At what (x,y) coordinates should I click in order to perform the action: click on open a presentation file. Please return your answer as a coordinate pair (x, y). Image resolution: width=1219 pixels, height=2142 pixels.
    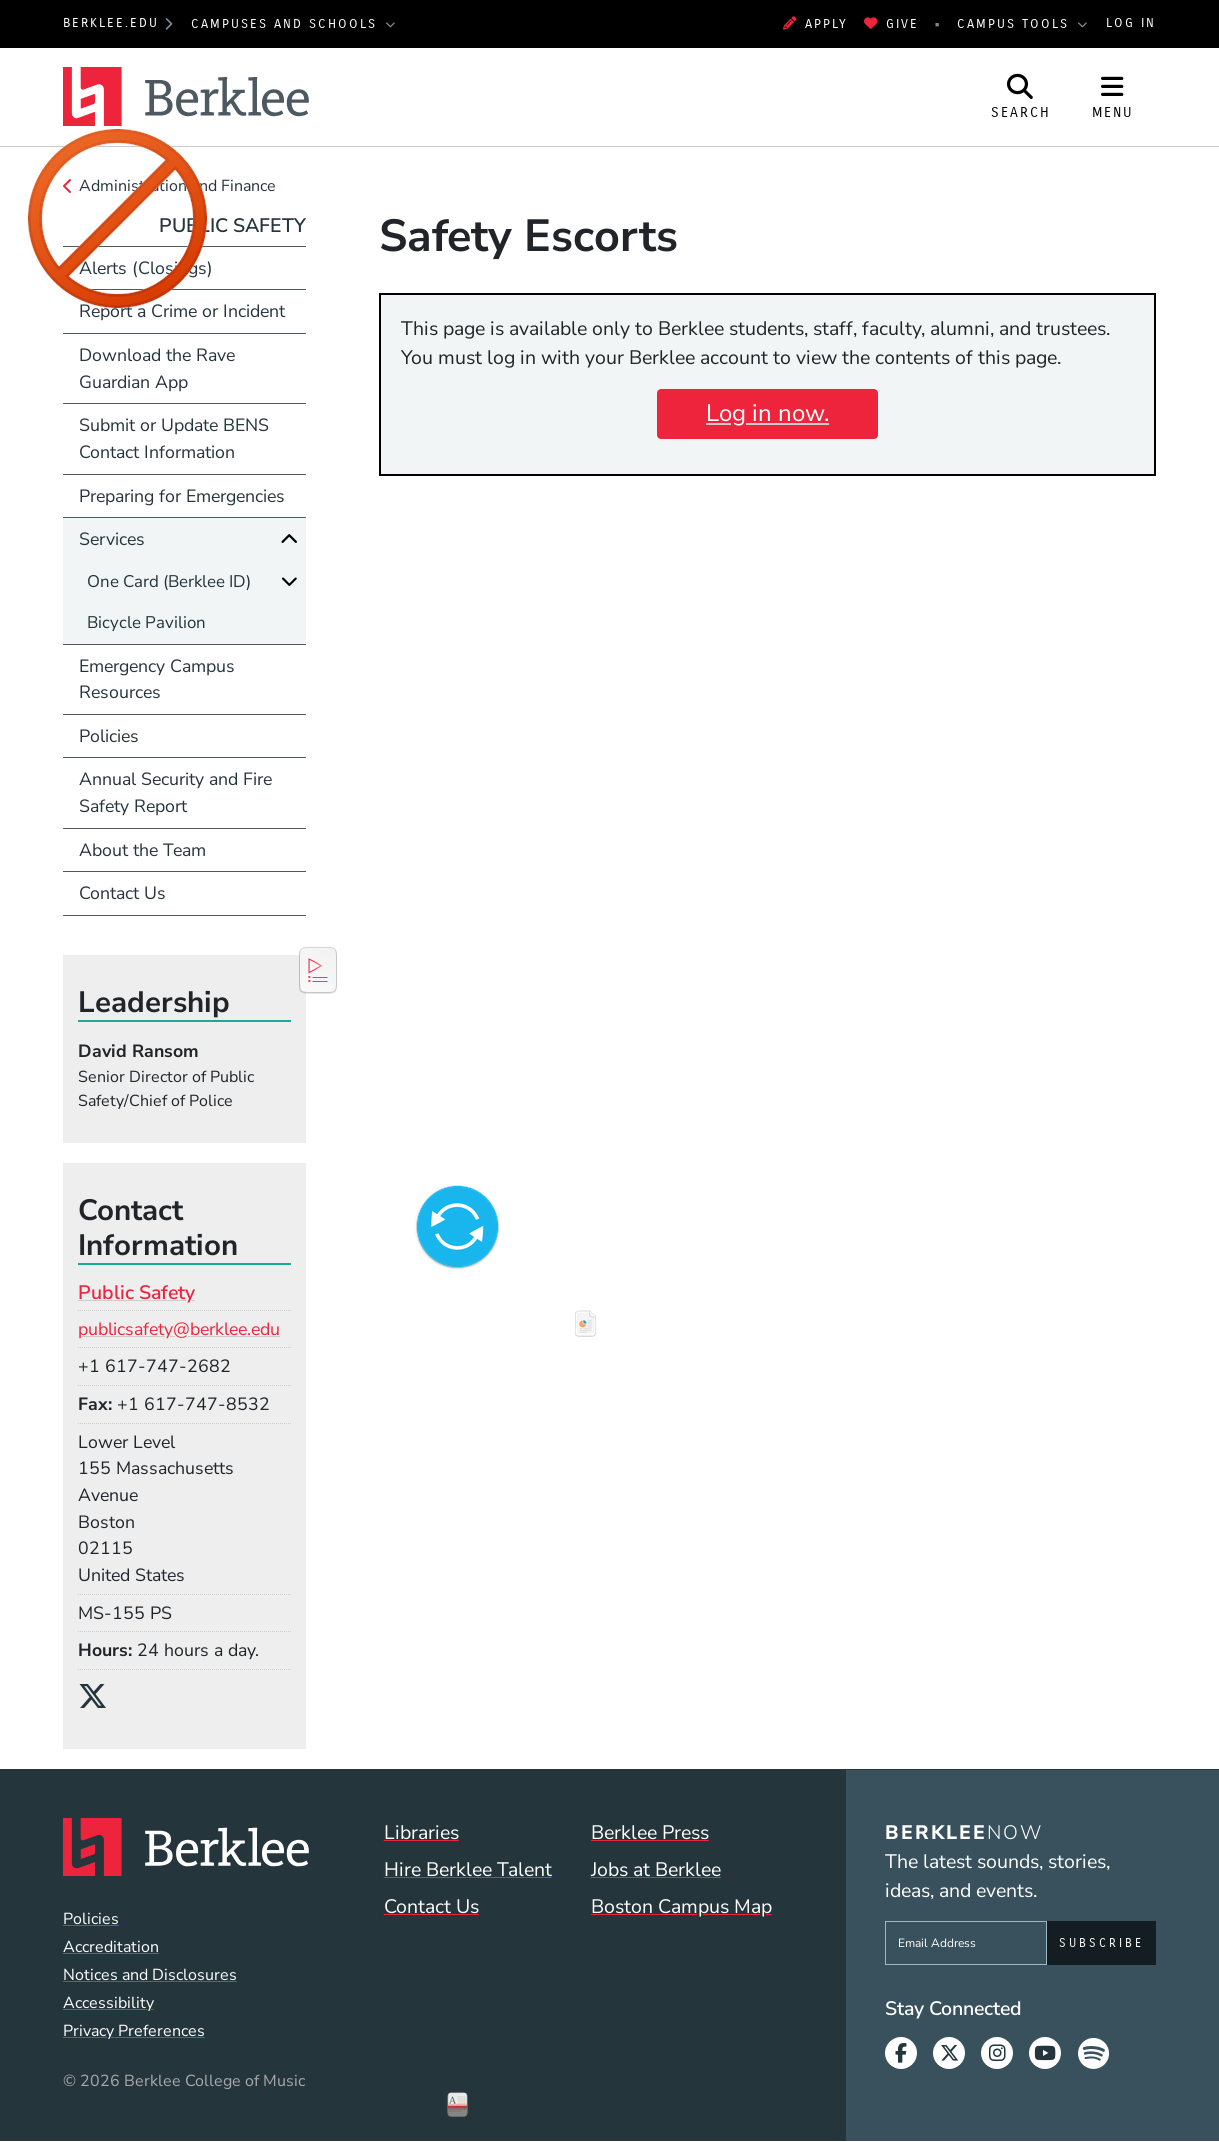
    Looking at the image, I should click on (585, 1323).